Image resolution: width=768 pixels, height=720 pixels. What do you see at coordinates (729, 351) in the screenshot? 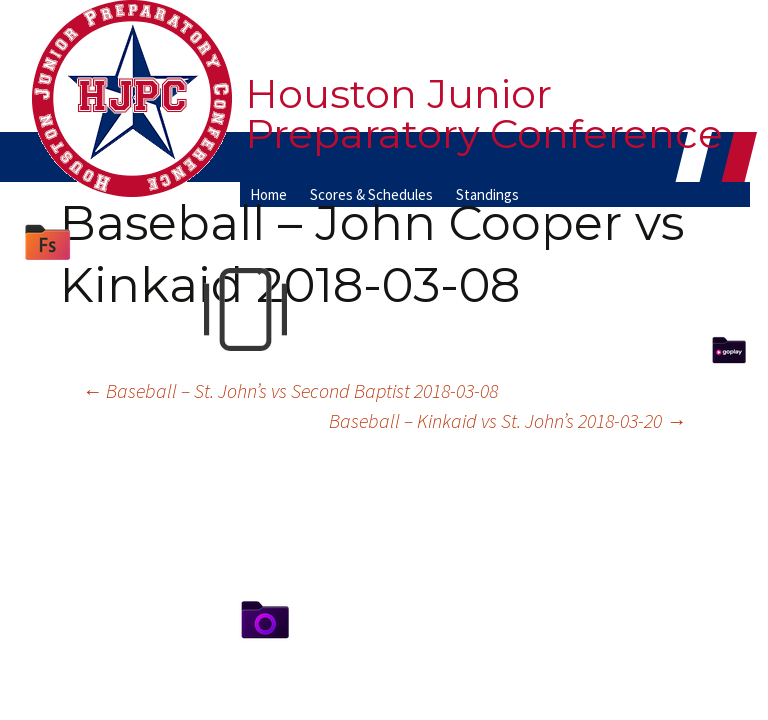
I see `open folder containing goplay media files` at bounding box center [729, 351].